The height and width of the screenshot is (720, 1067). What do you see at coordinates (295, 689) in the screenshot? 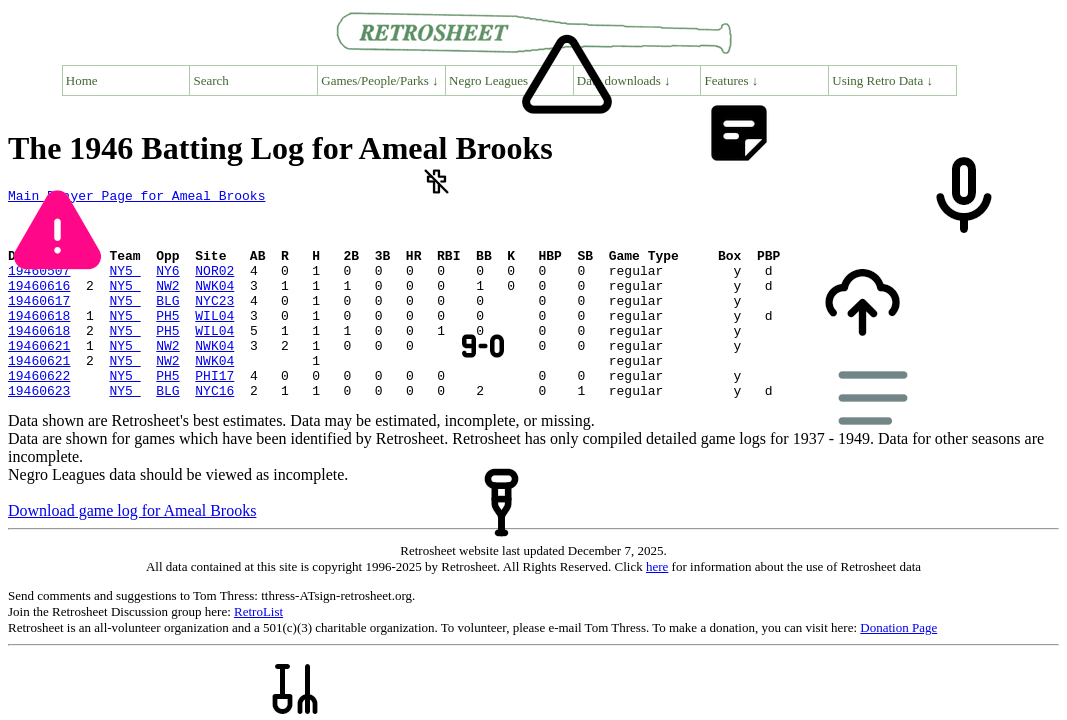
I see `access gardening or landscaping tools` at bounding box center [295, 689].